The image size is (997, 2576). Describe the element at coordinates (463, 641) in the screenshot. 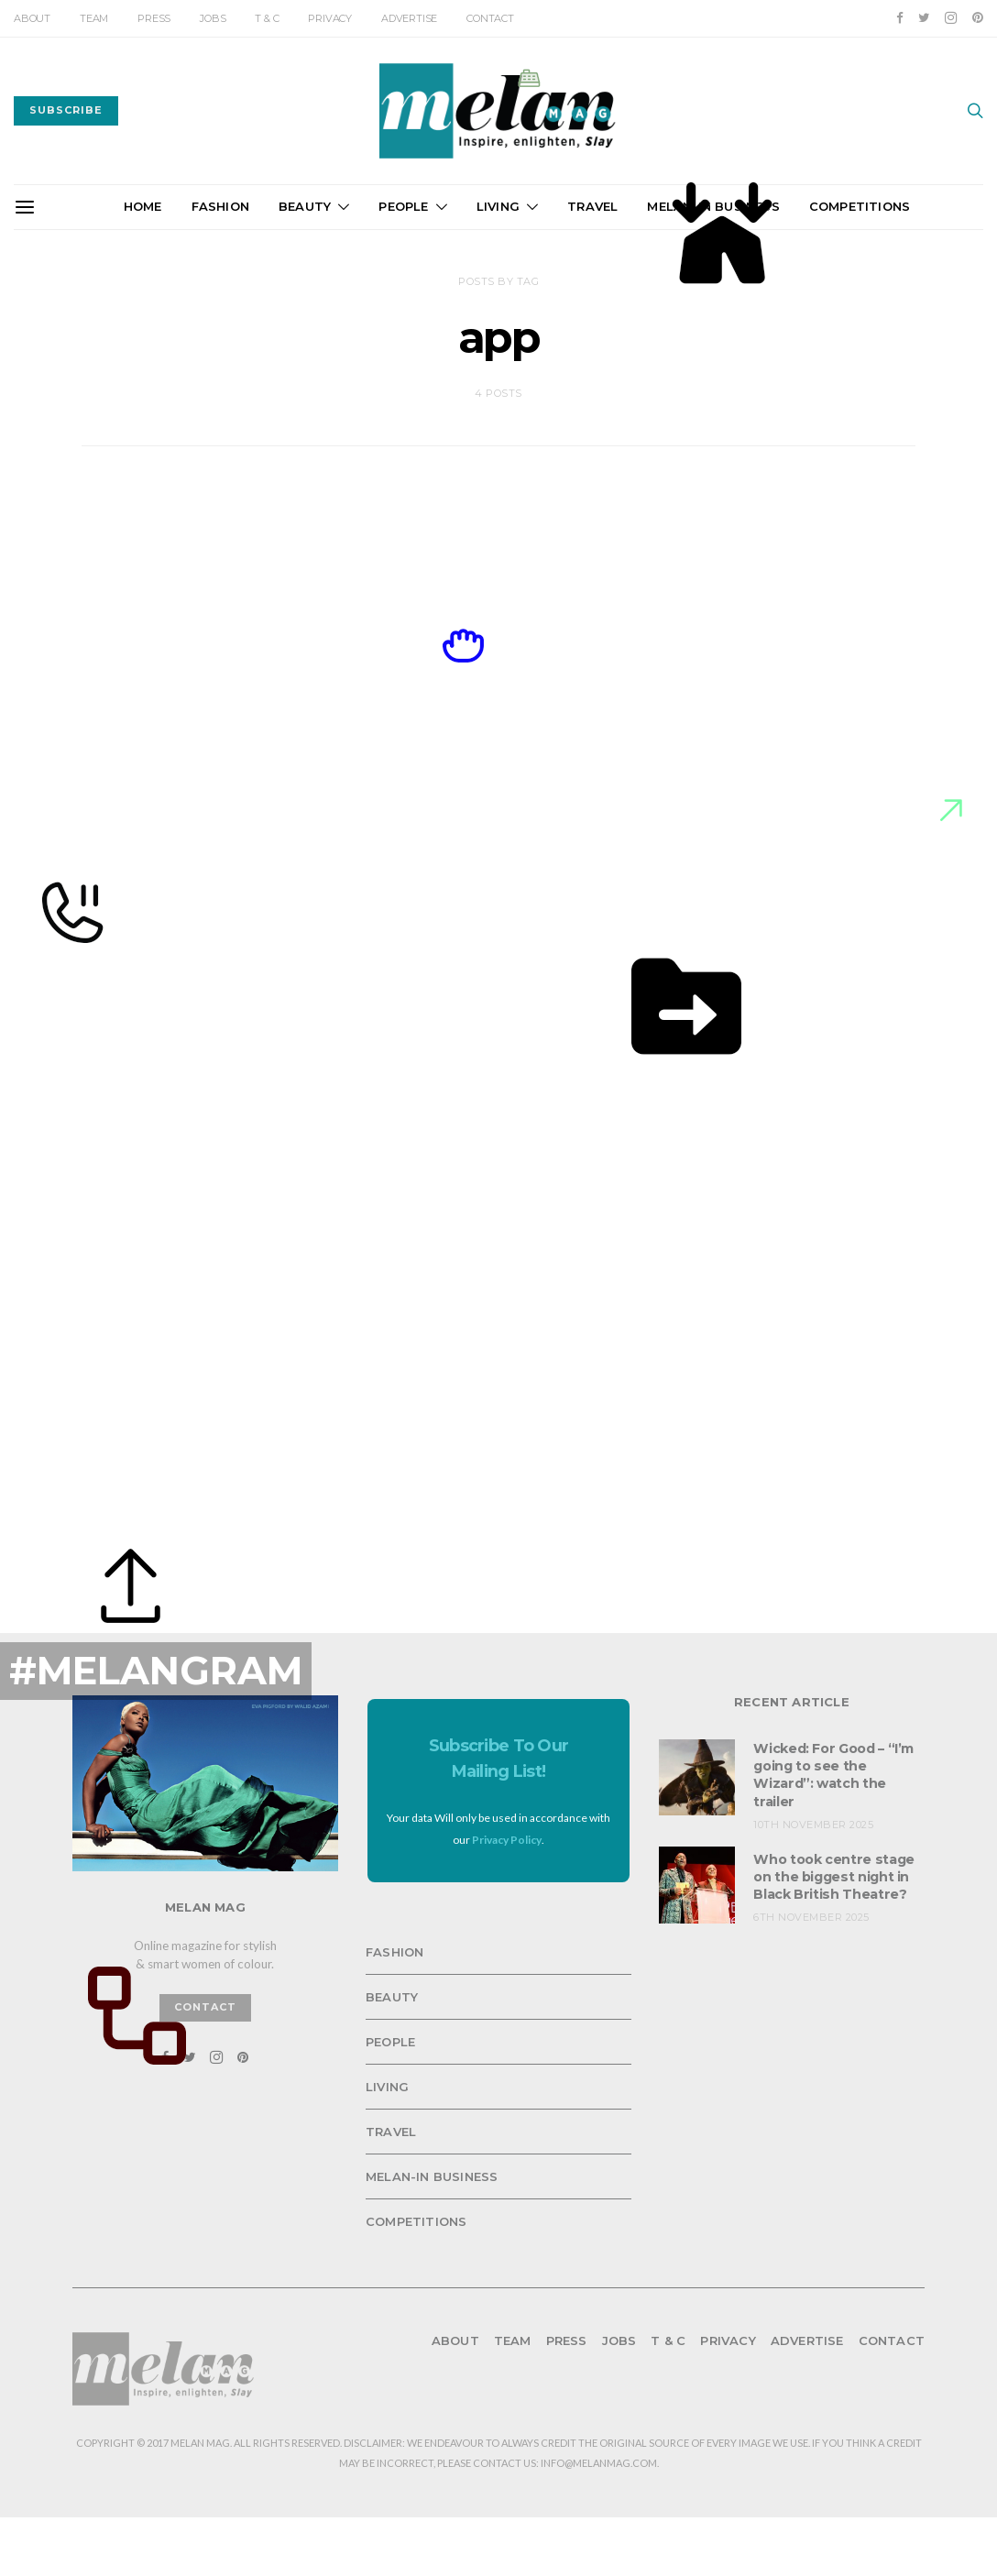

I see `drag to reorder items` at that location.